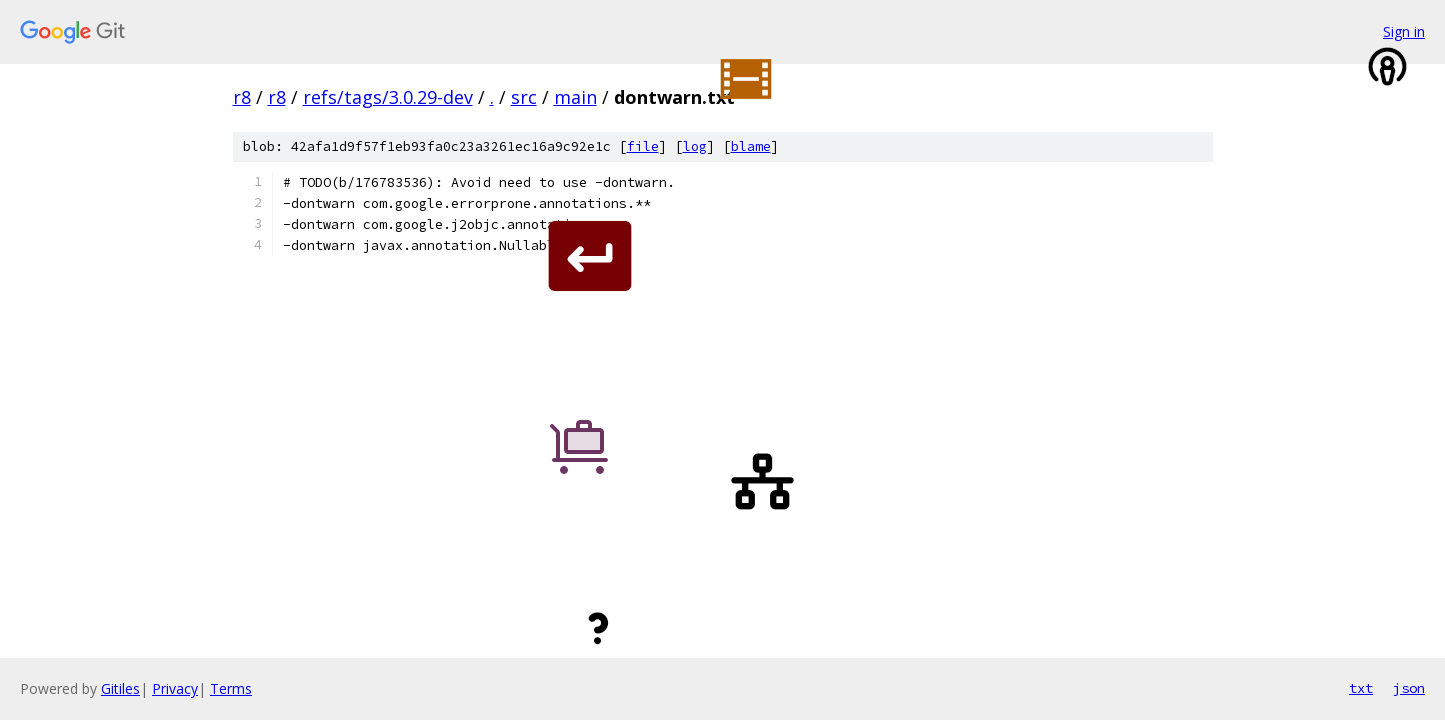  What do you see at coordinates (1387, 66) in the screenshot?
I see `open Apple Podcasts app` at bounding box center [1387, 66].